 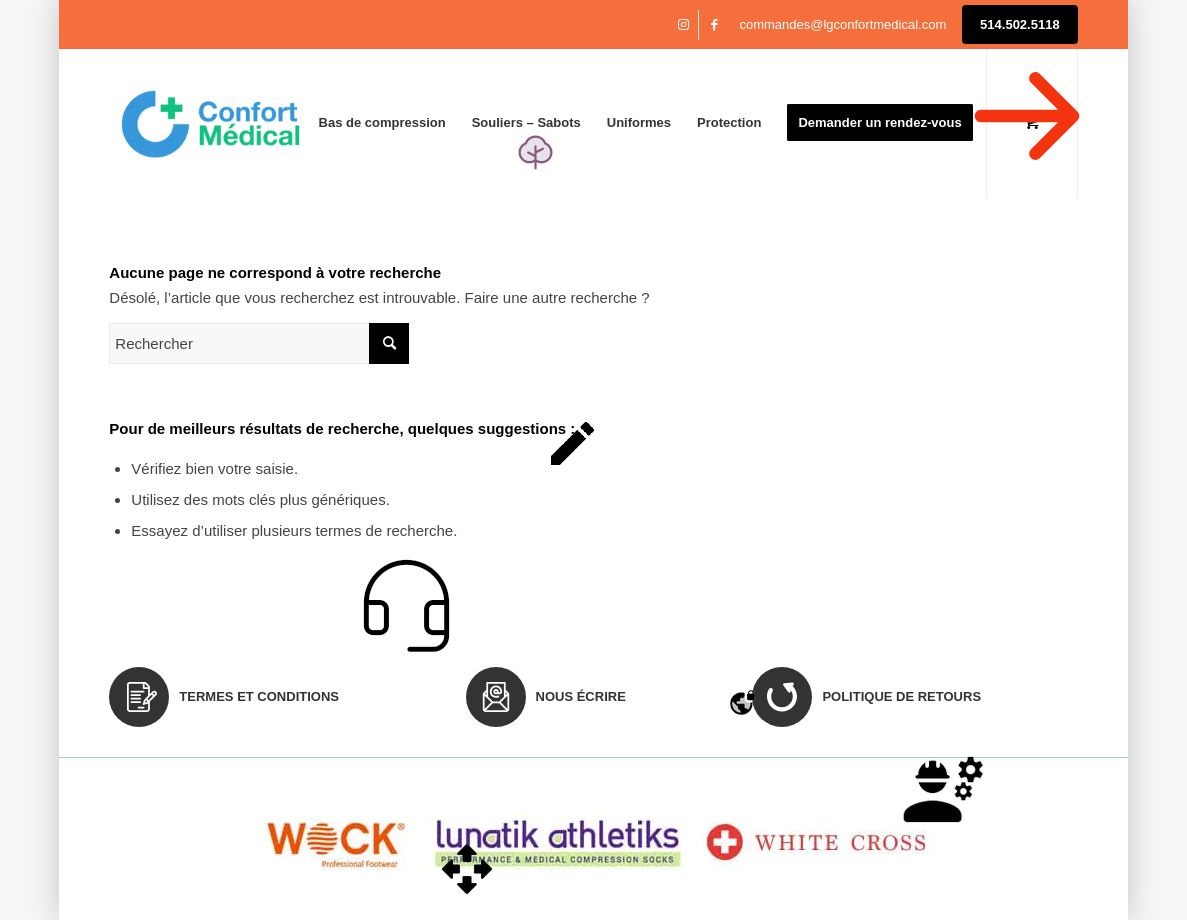 I want to click on access nature or outdoor category, so click(x=535, y=152).